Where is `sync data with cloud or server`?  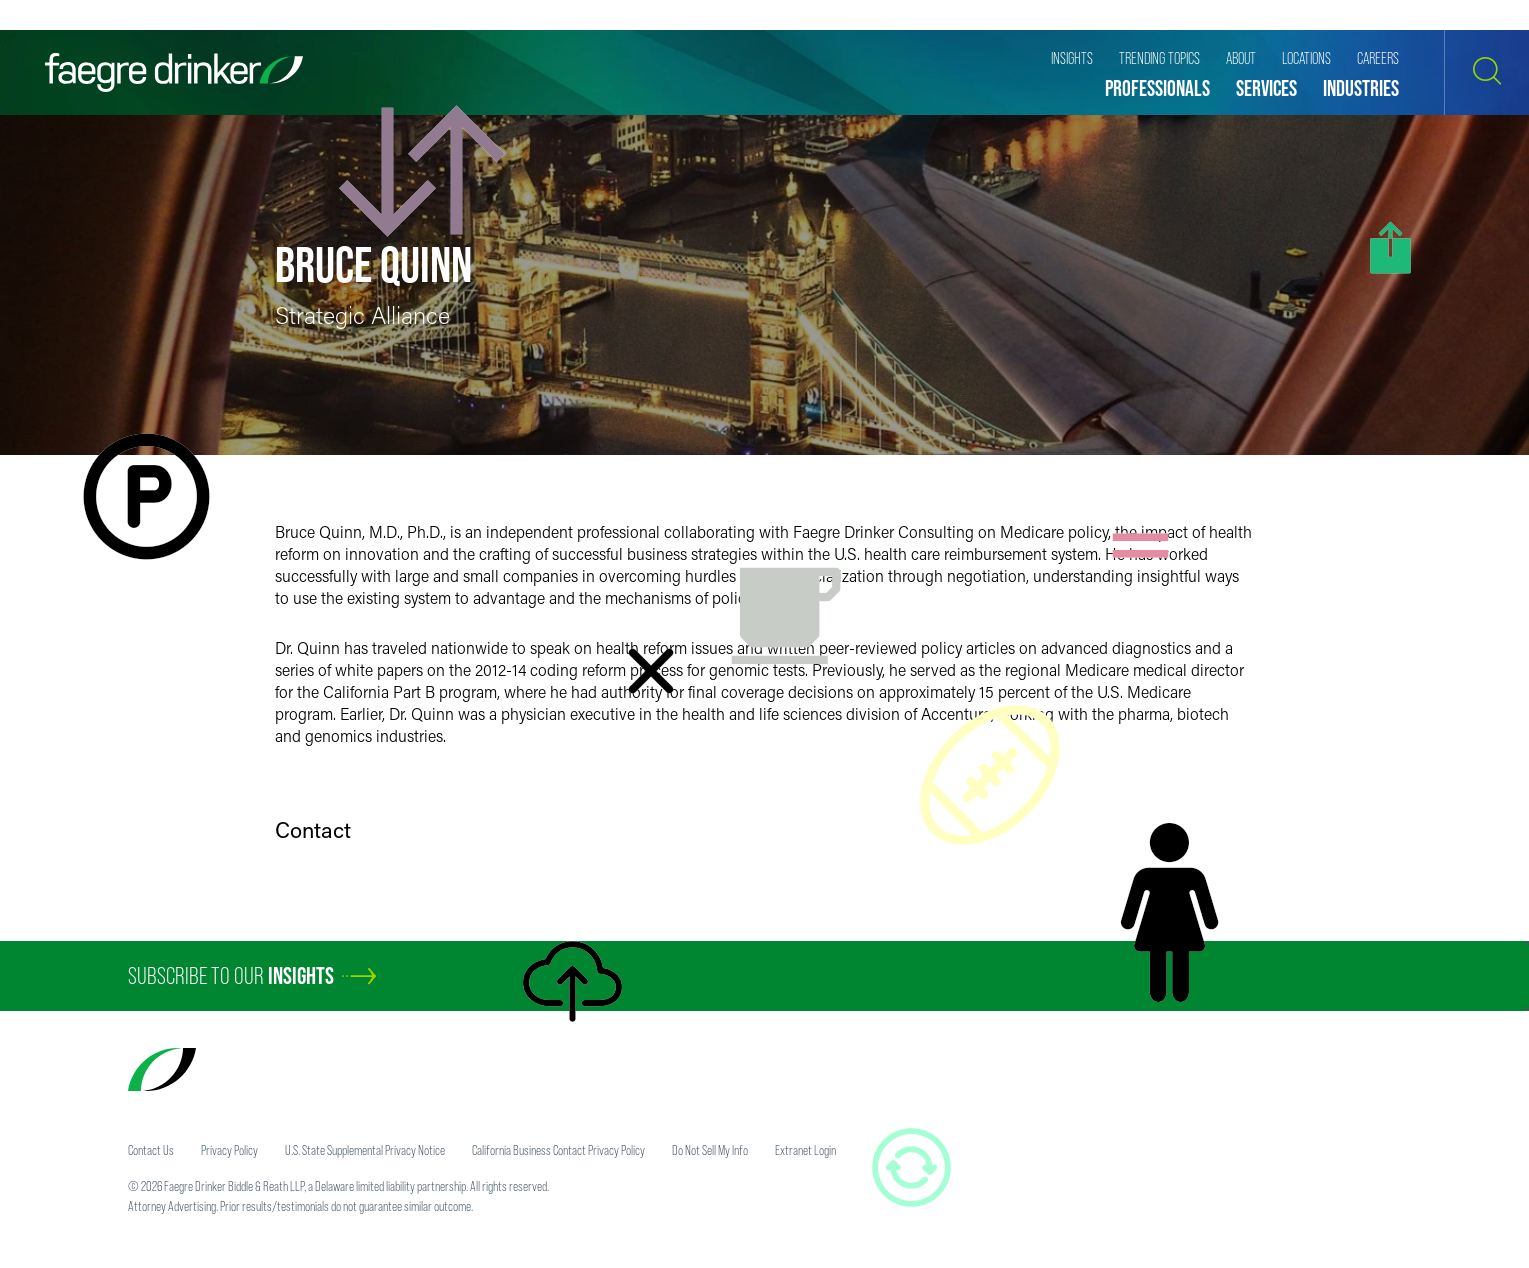
sync data with cloud or server is located at coordinates (911, 1167).